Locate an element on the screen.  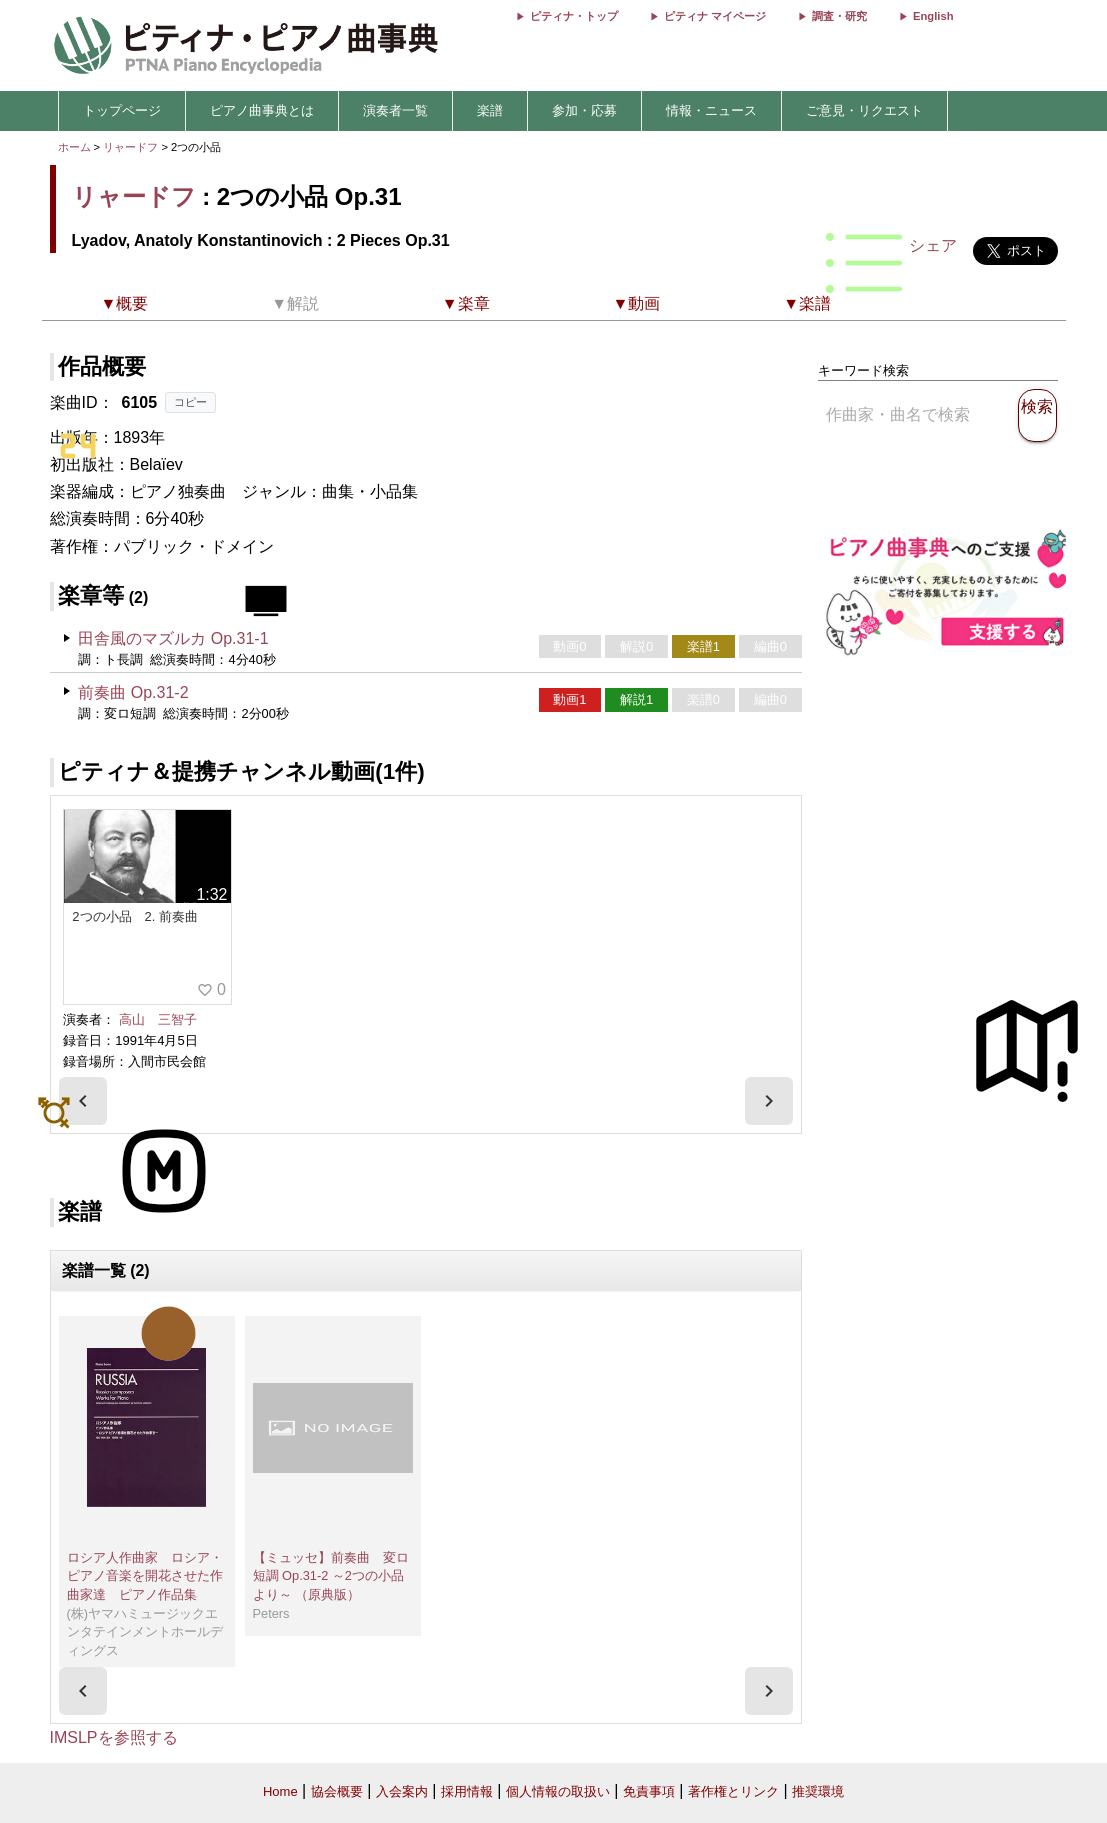
start recording audio or video is located at coordinates (168, 1333).